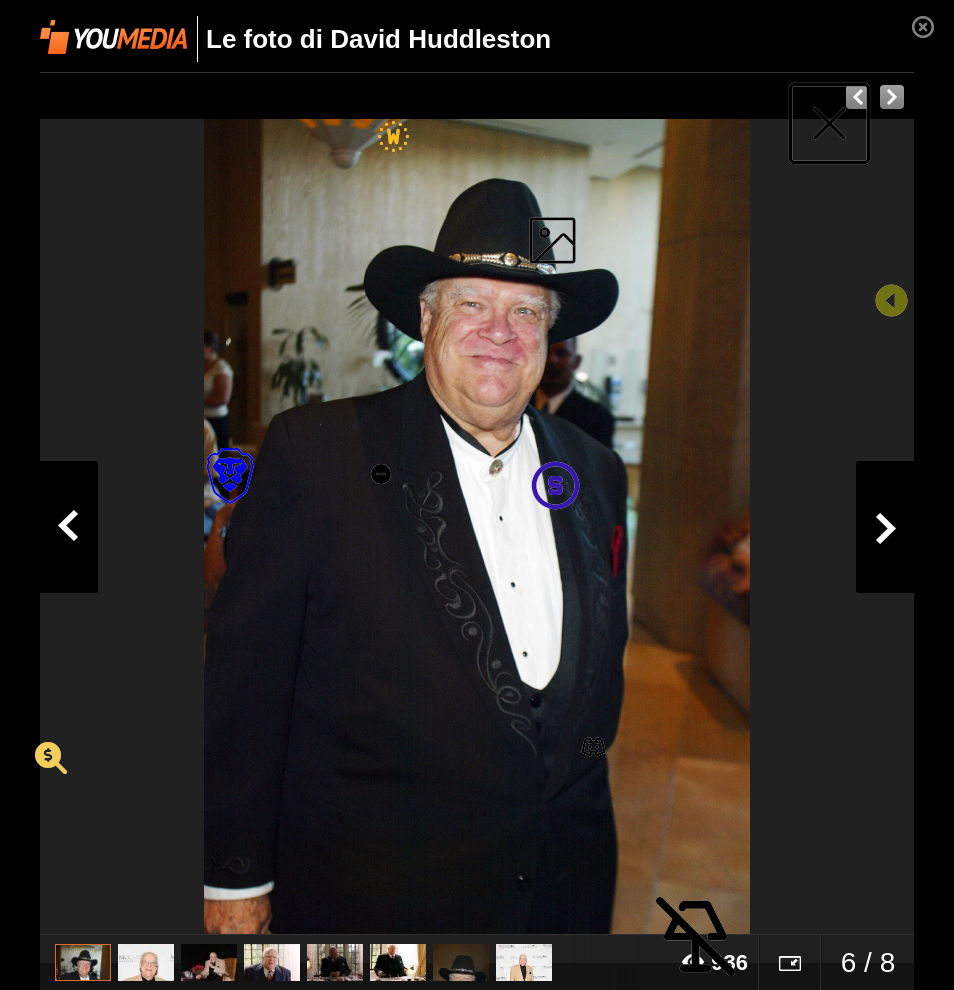  I want to click on indicates south direction on a map, so click(555, 485).